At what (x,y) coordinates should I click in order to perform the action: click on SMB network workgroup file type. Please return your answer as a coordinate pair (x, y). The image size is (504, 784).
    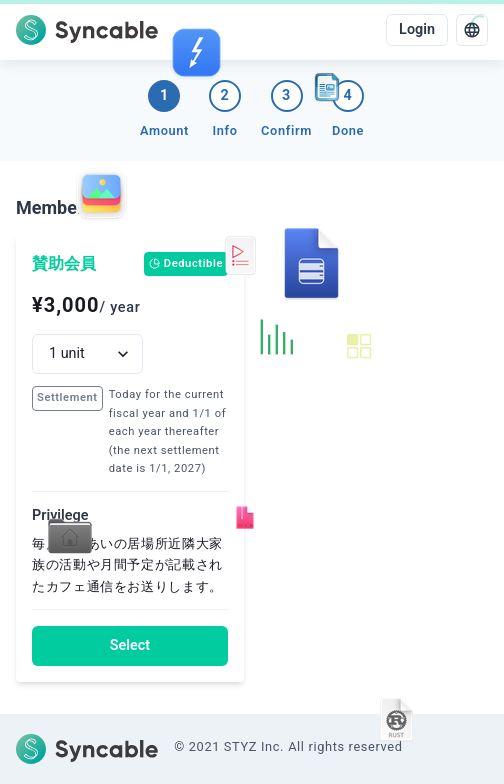
    Looking at the image, I should click on (311, 264).